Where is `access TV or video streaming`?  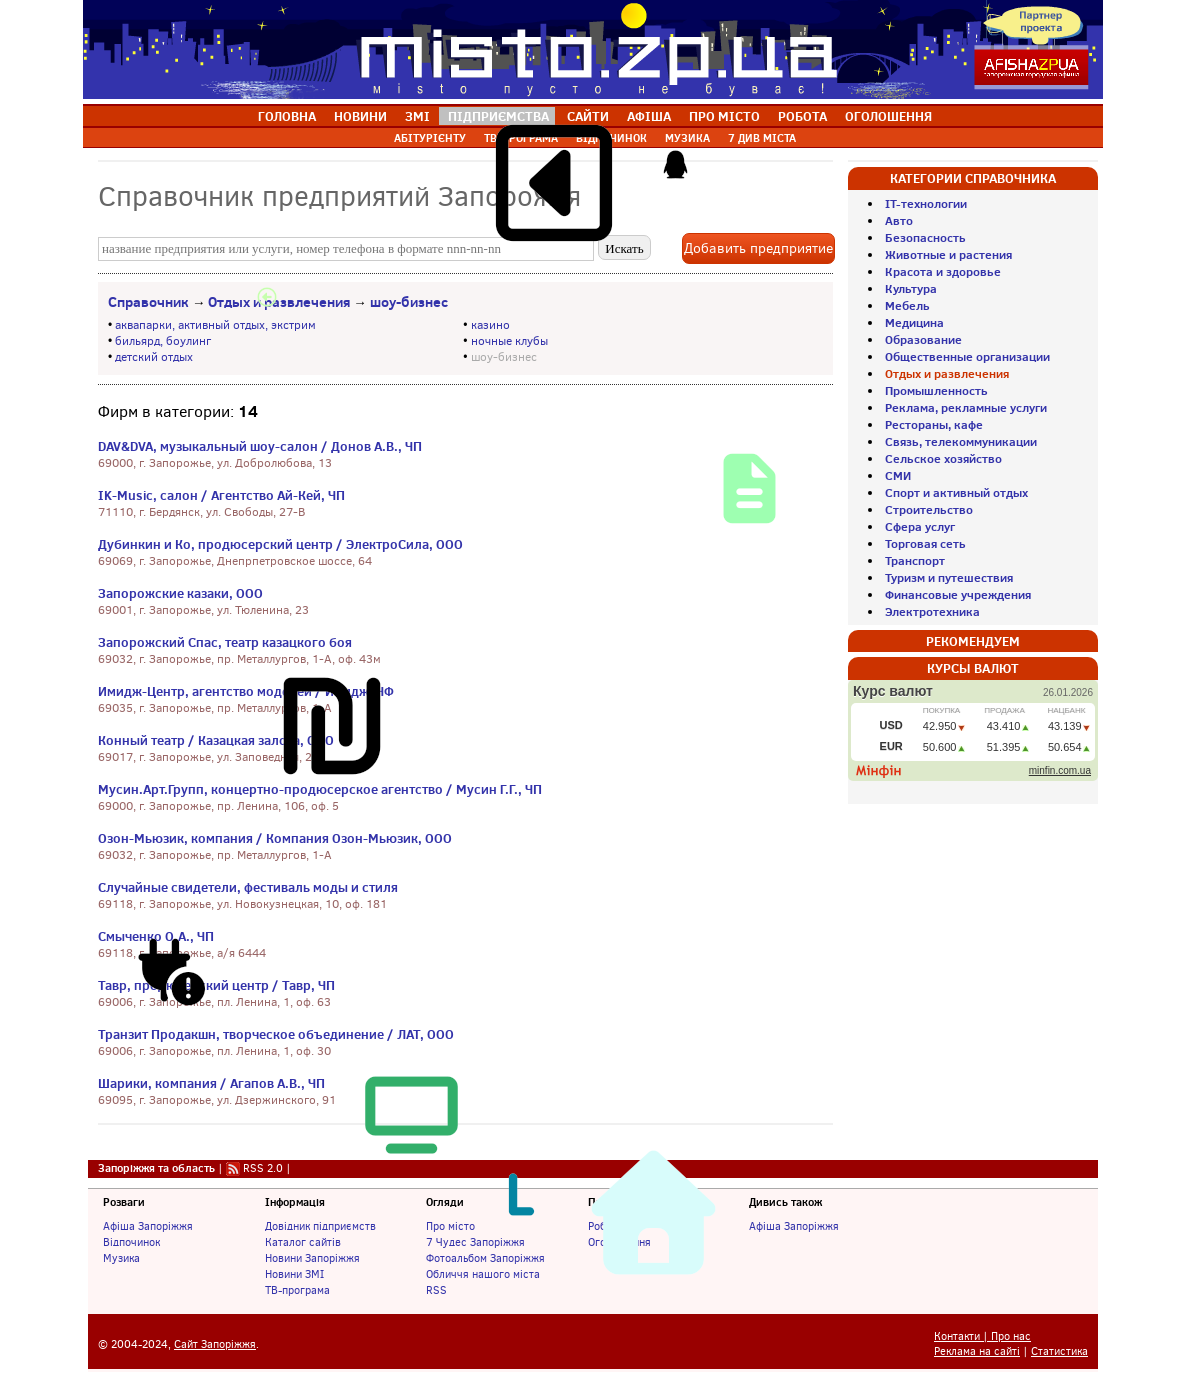 access TV or video streaming is located at coordinates (411, 1112).